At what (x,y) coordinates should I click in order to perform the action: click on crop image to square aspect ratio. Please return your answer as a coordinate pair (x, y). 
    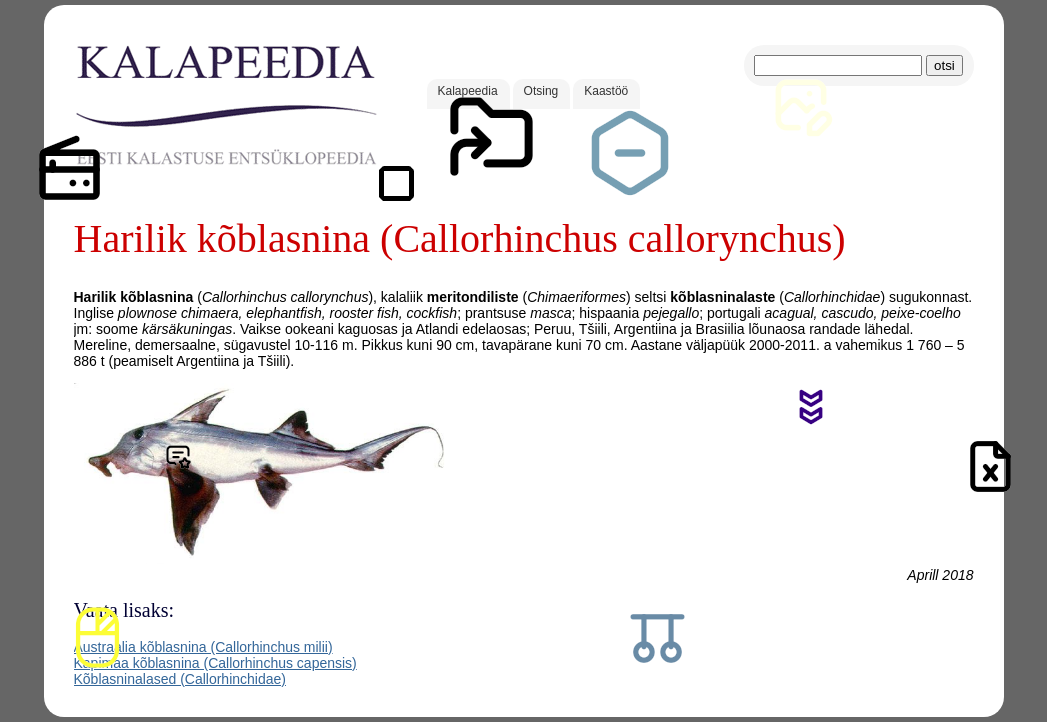
    Looking at the image, I should click on (396, 183).